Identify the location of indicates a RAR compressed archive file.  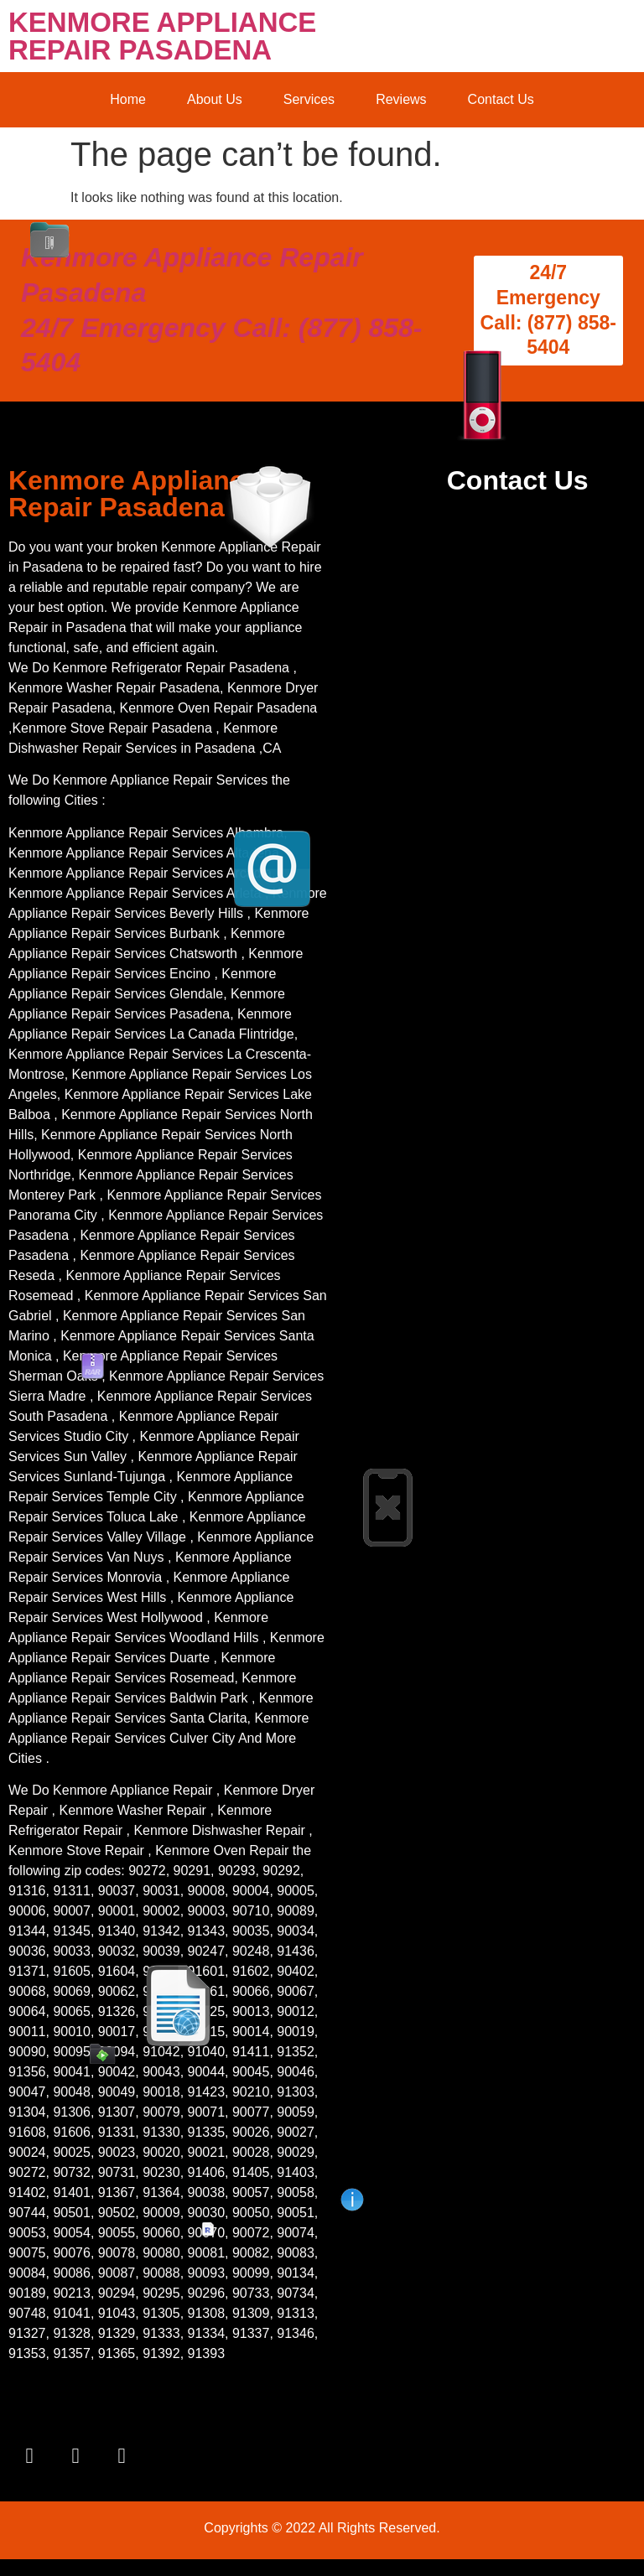
(92, 1366).